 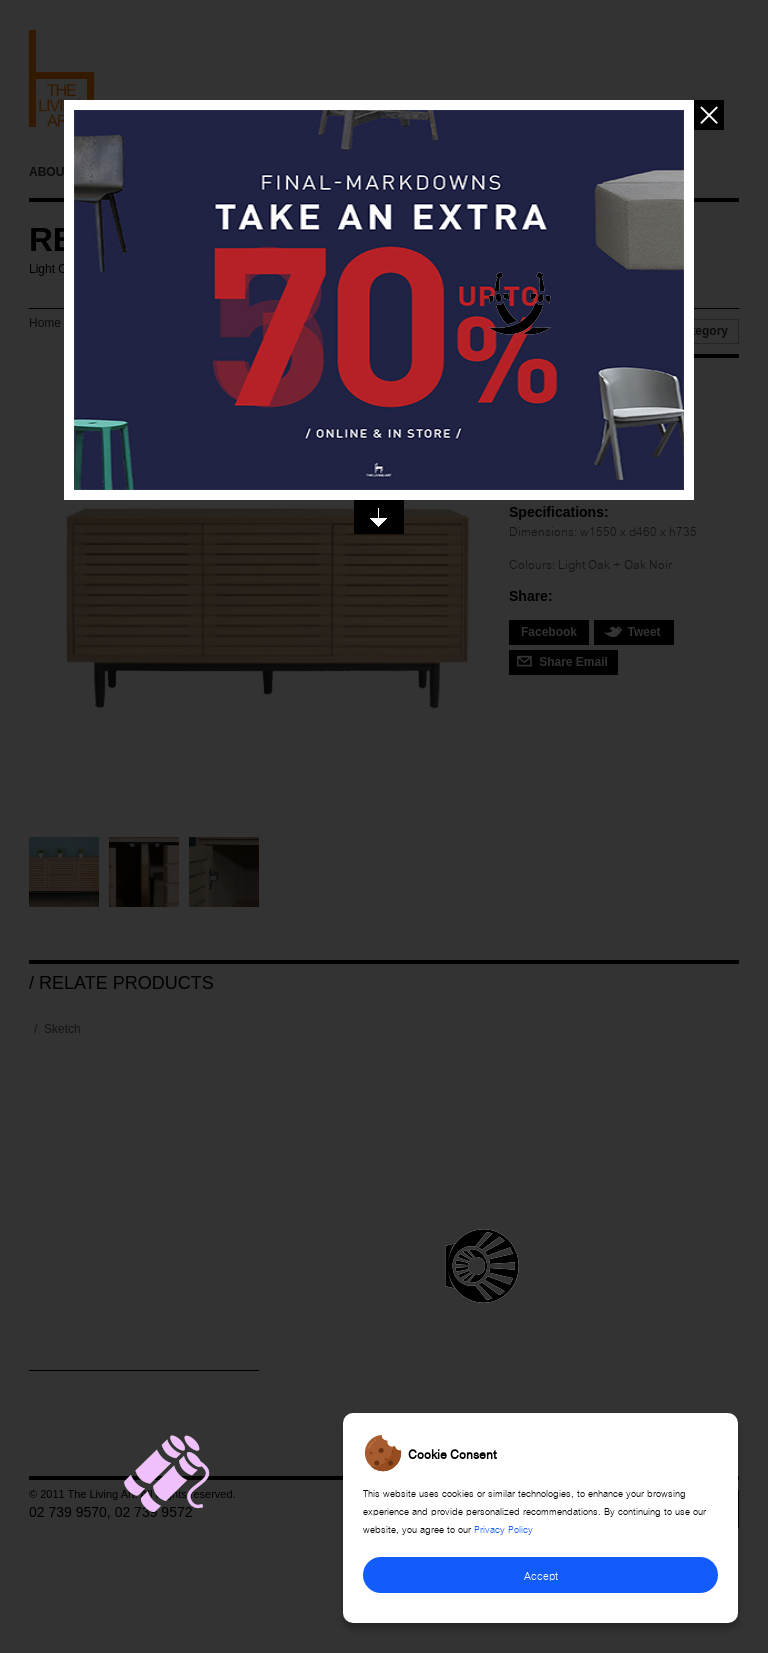 I want to click on activate whirlwind or spinning attack ability, so click(x=519, y=303).